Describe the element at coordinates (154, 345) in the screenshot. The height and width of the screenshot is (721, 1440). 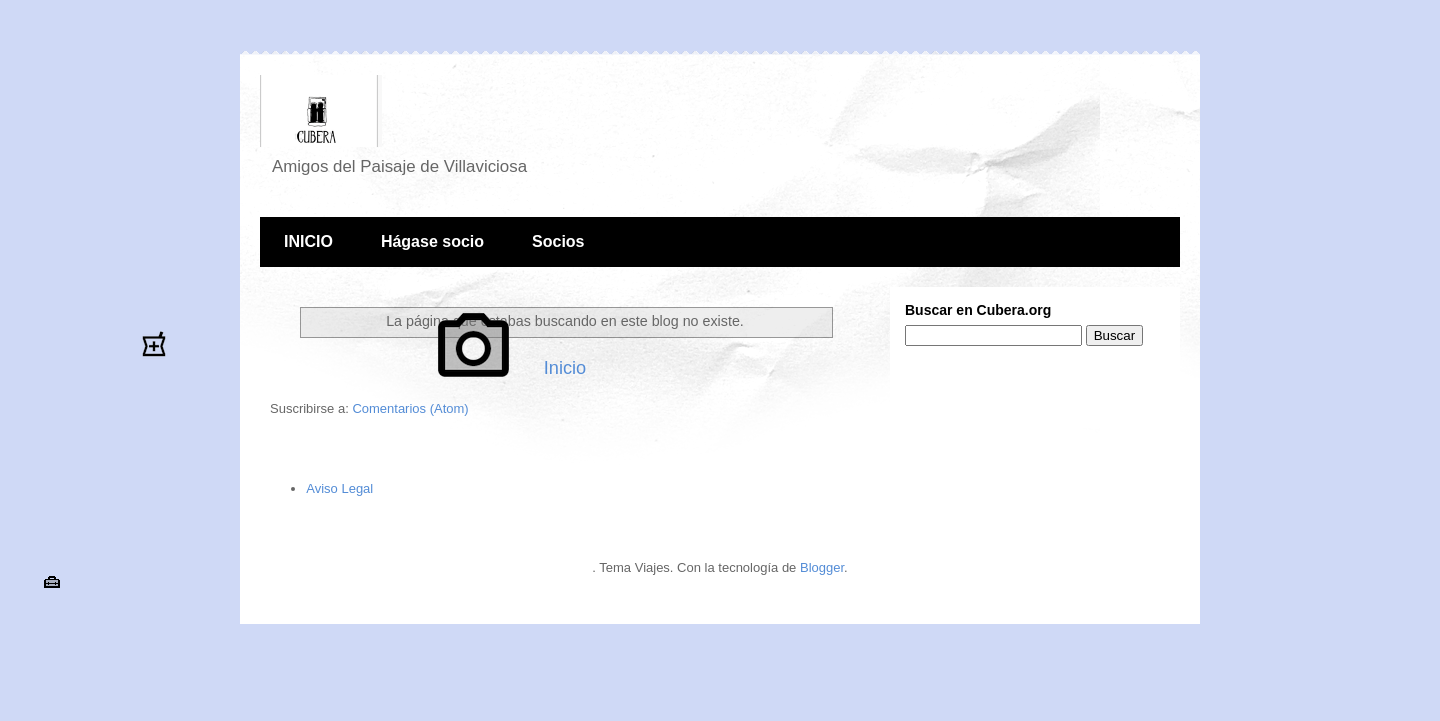
I see `find nearby pharmacies` at that location.